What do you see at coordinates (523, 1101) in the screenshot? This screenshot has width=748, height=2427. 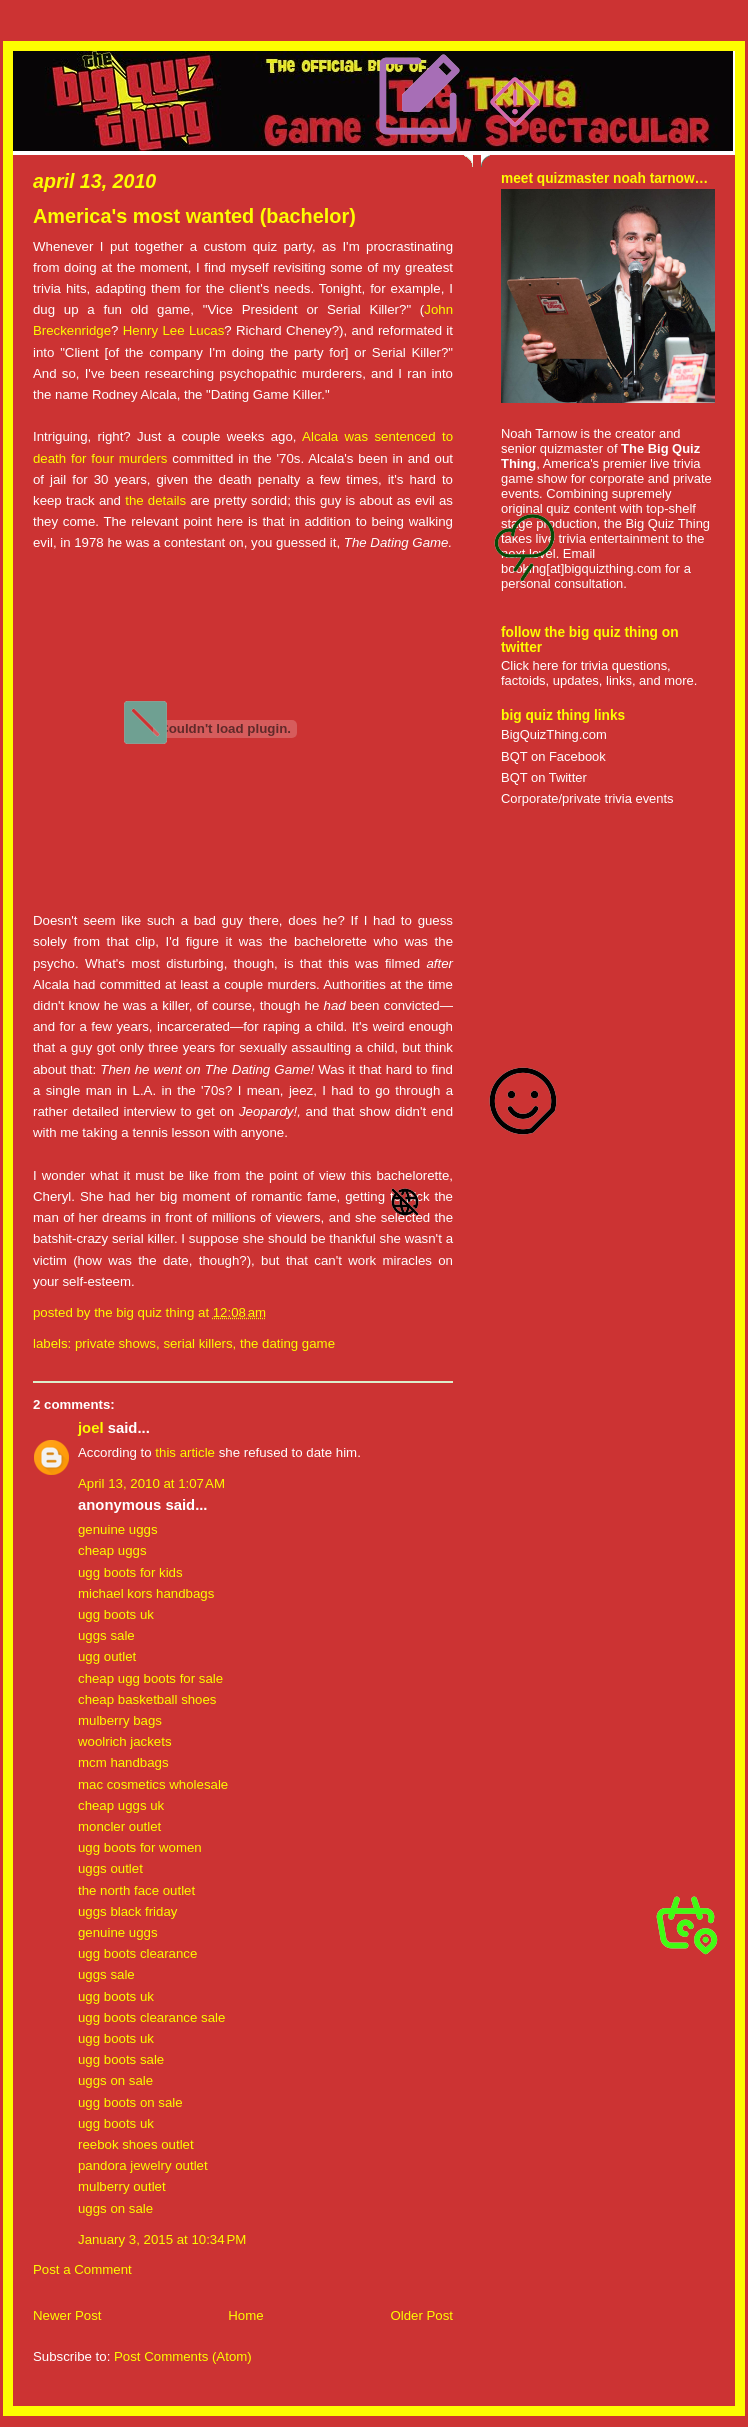 I see `add a sticker to your message` at bounding box center [523, 1101].